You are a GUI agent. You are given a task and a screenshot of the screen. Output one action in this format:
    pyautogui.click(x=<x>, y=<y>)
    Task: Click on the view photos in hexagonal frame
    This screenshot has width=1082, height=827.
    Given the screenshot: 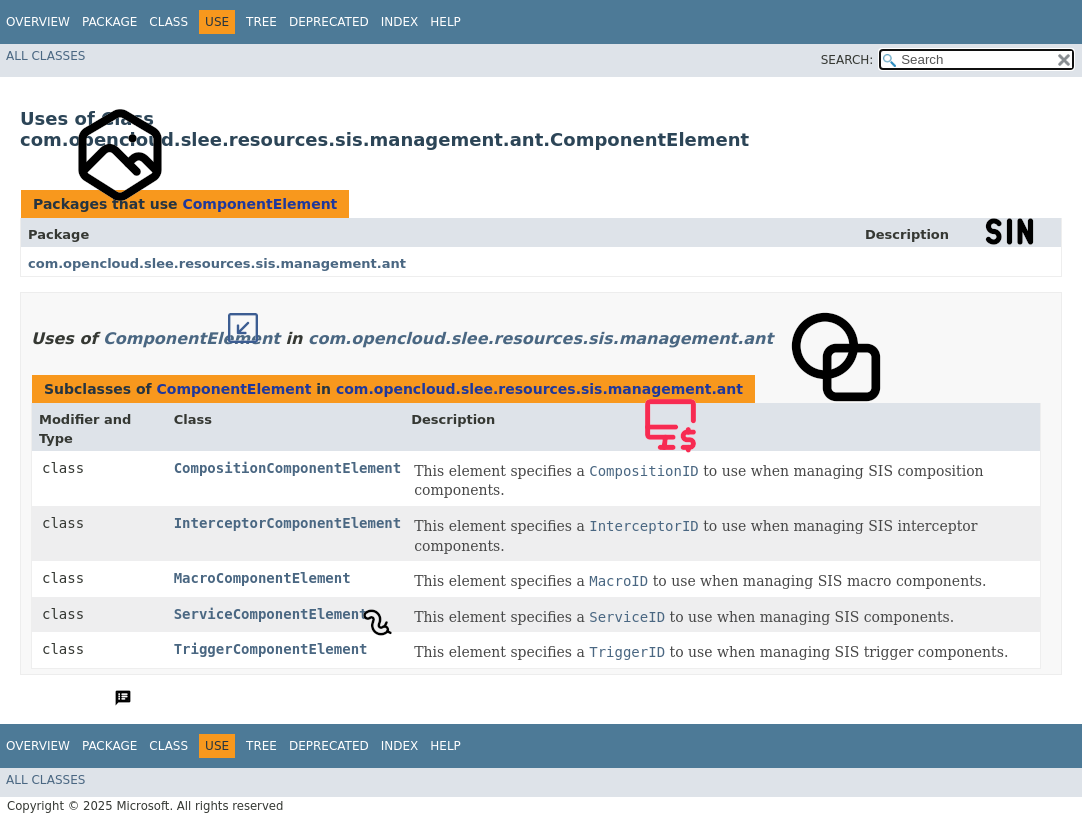 What is the action you would take?
    pyautogui.click(x=120, y=155)
    